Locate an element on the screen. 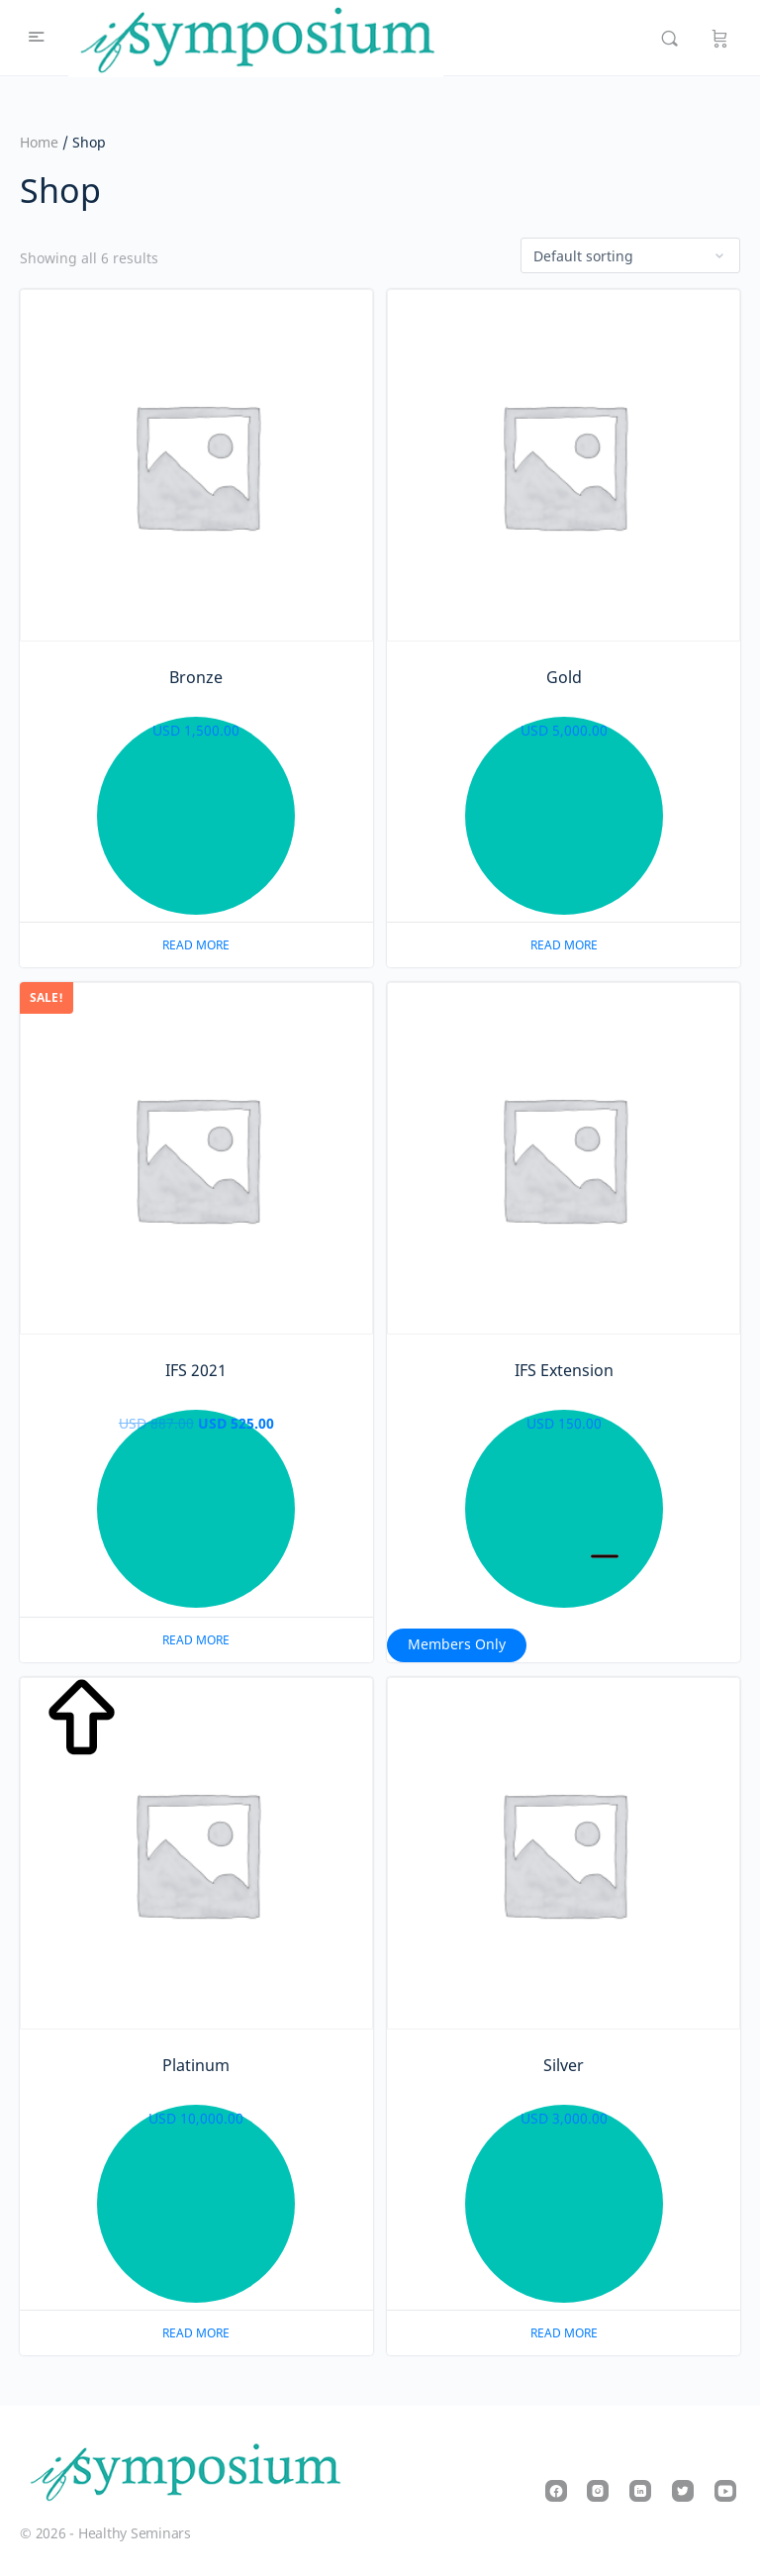 Image resolution: width=760 pixels, height=2576 pixels. upvote or like content is located at coordinates (81, 1716).